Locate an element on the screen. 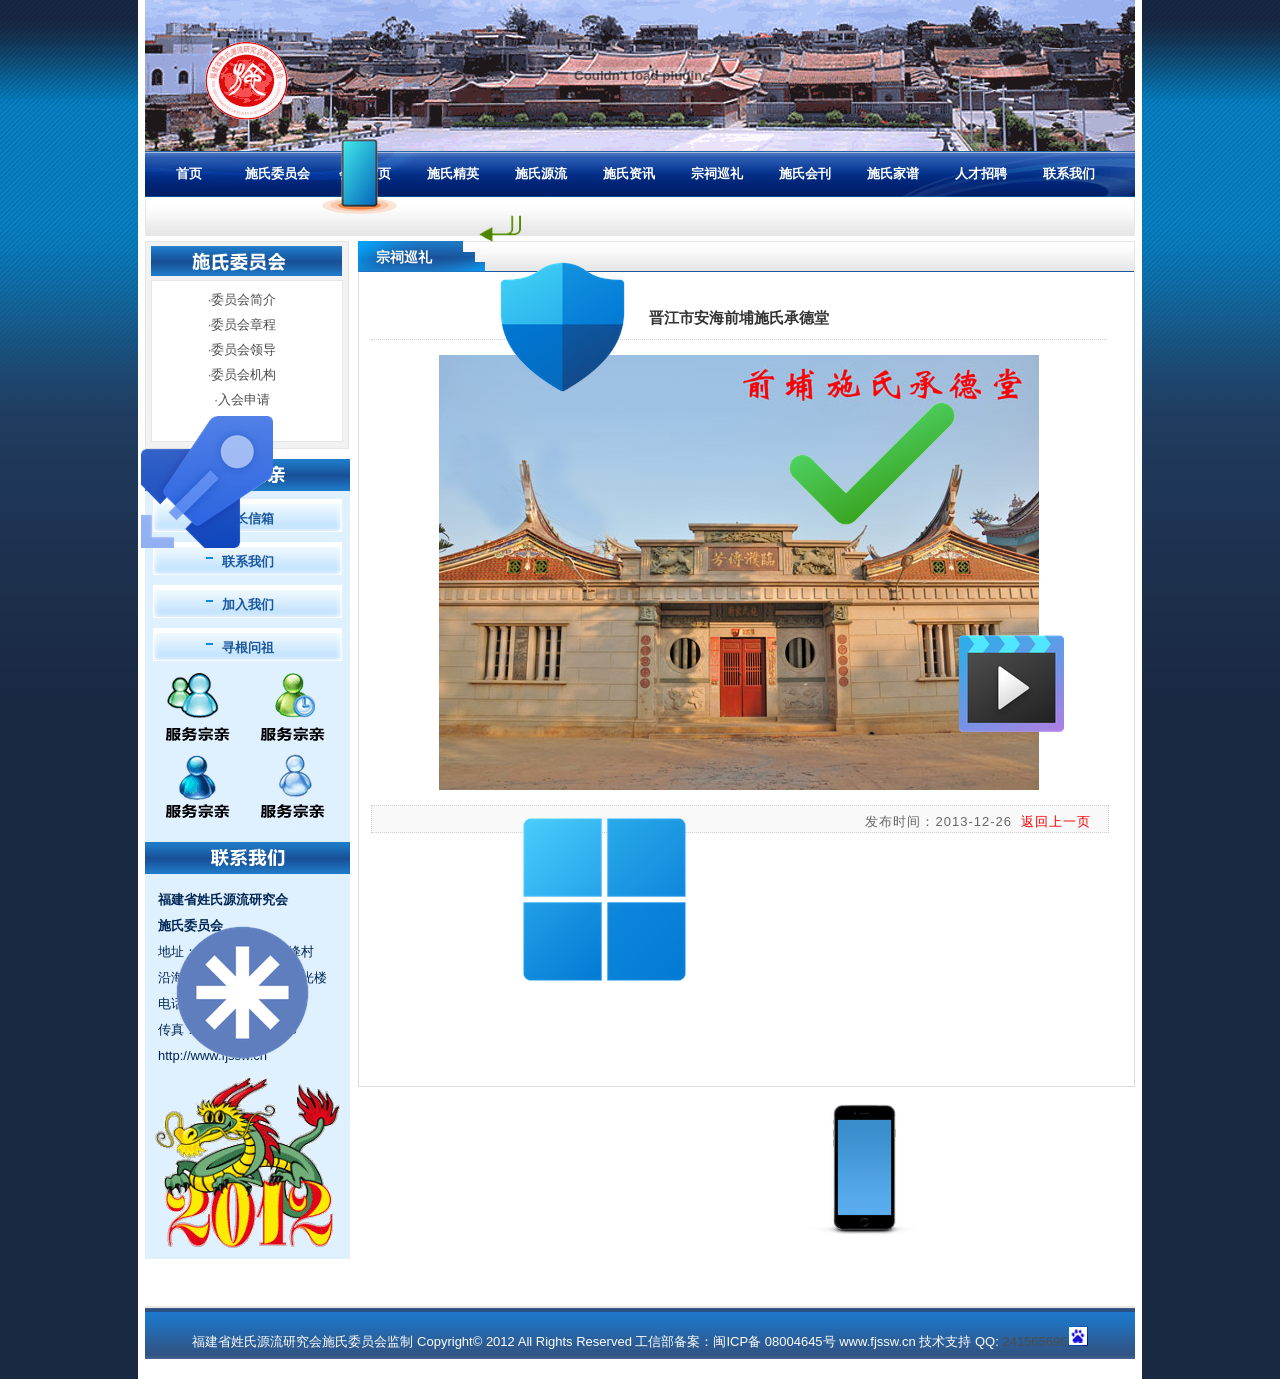  windows defender security status is located at coordinates (562, 327).